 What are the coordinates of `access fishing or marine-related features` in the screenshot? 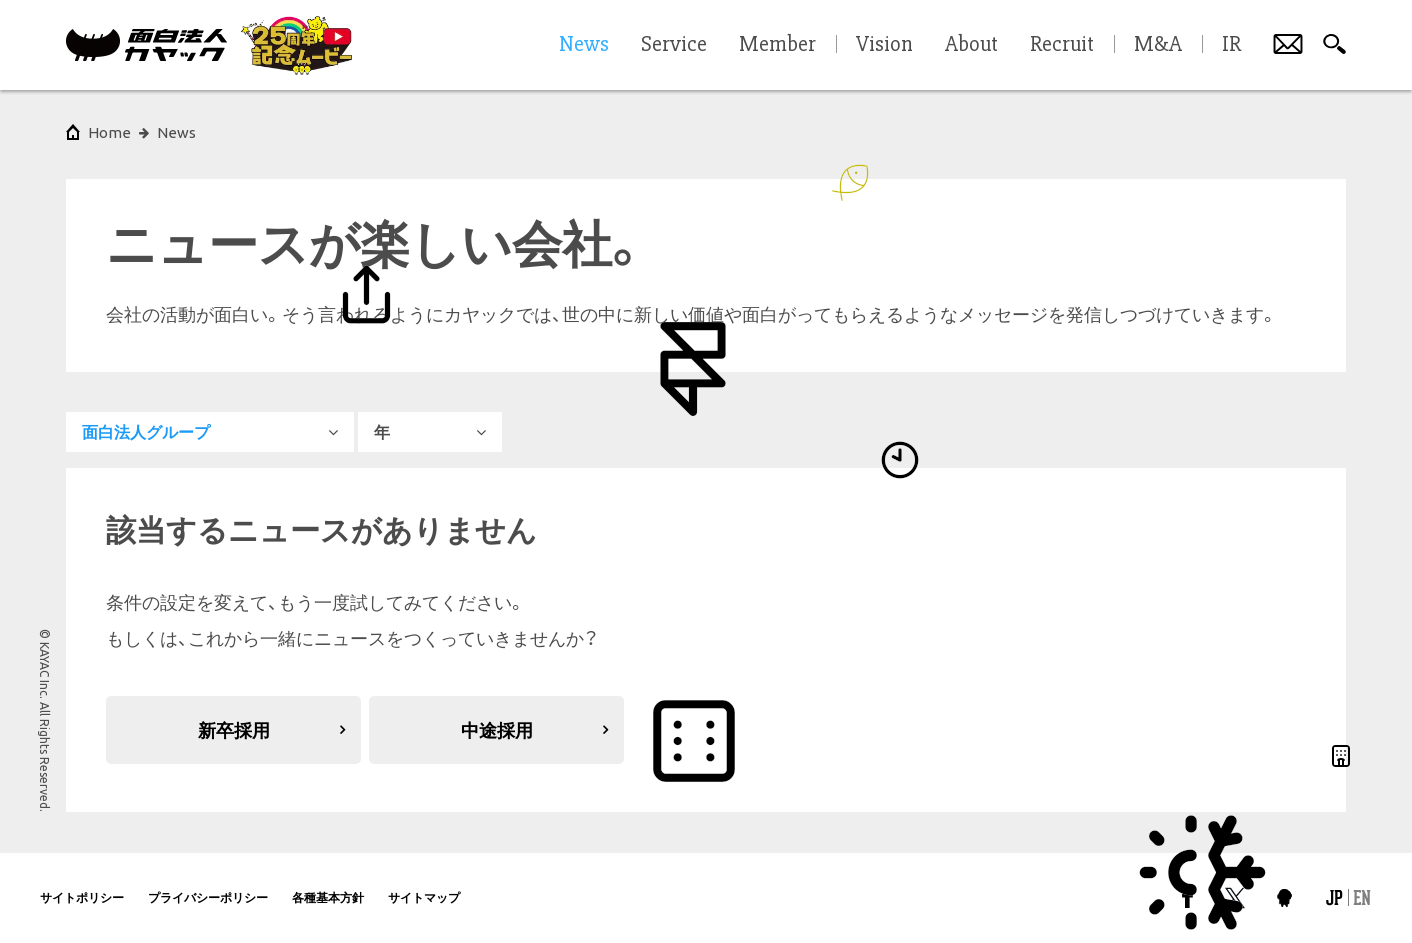 It's located at (851, 181).